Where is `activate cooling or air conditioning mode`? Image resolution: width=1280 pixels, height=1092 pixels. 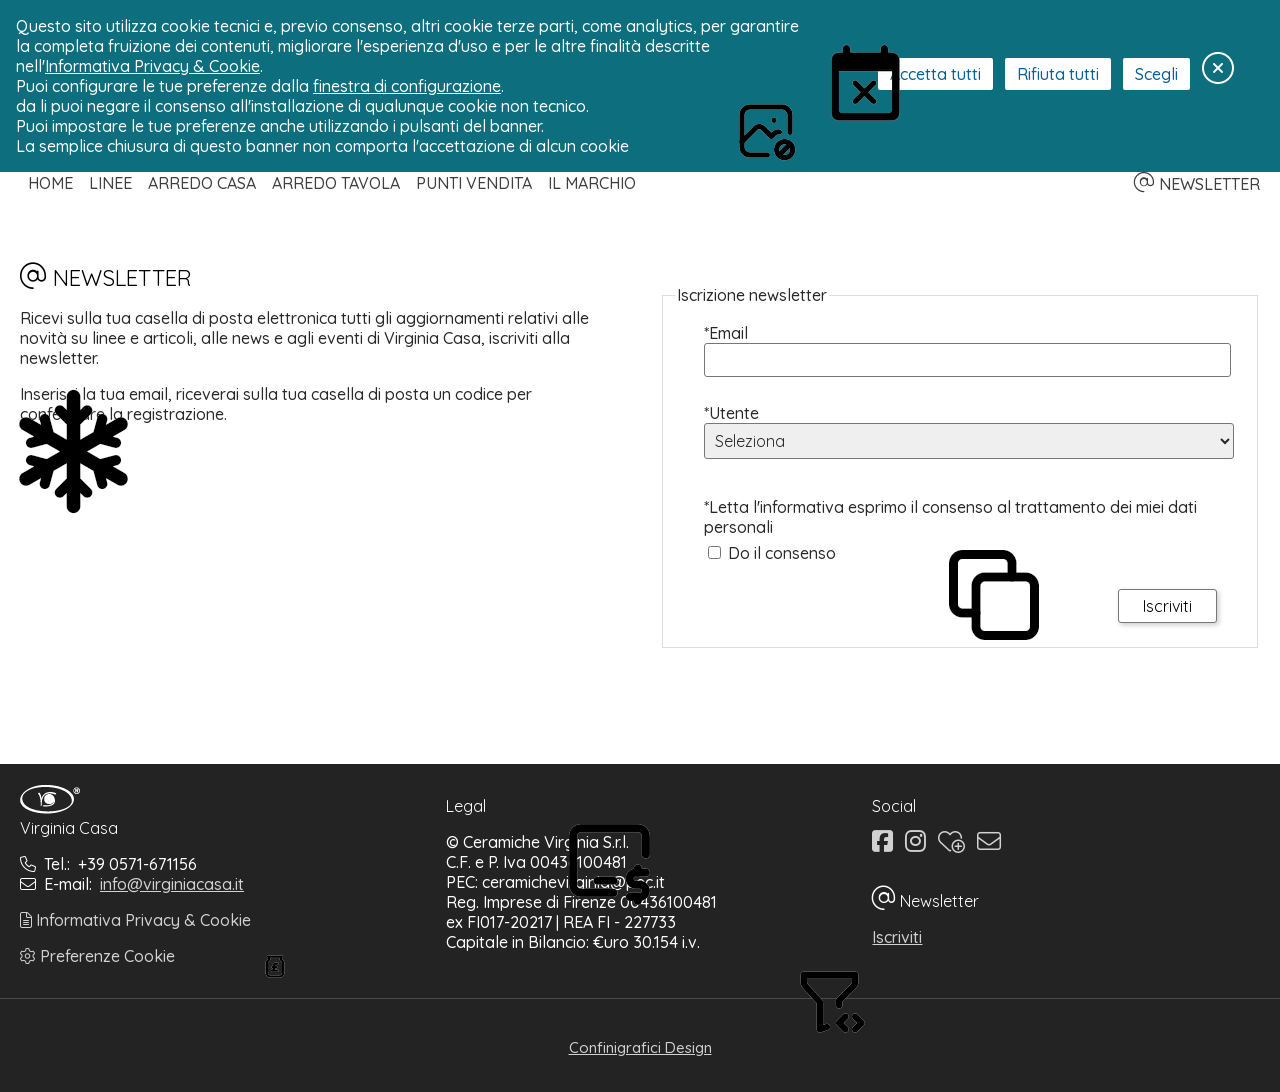 activate cooling or air conditioning mode is located at coordinates (73, 451).